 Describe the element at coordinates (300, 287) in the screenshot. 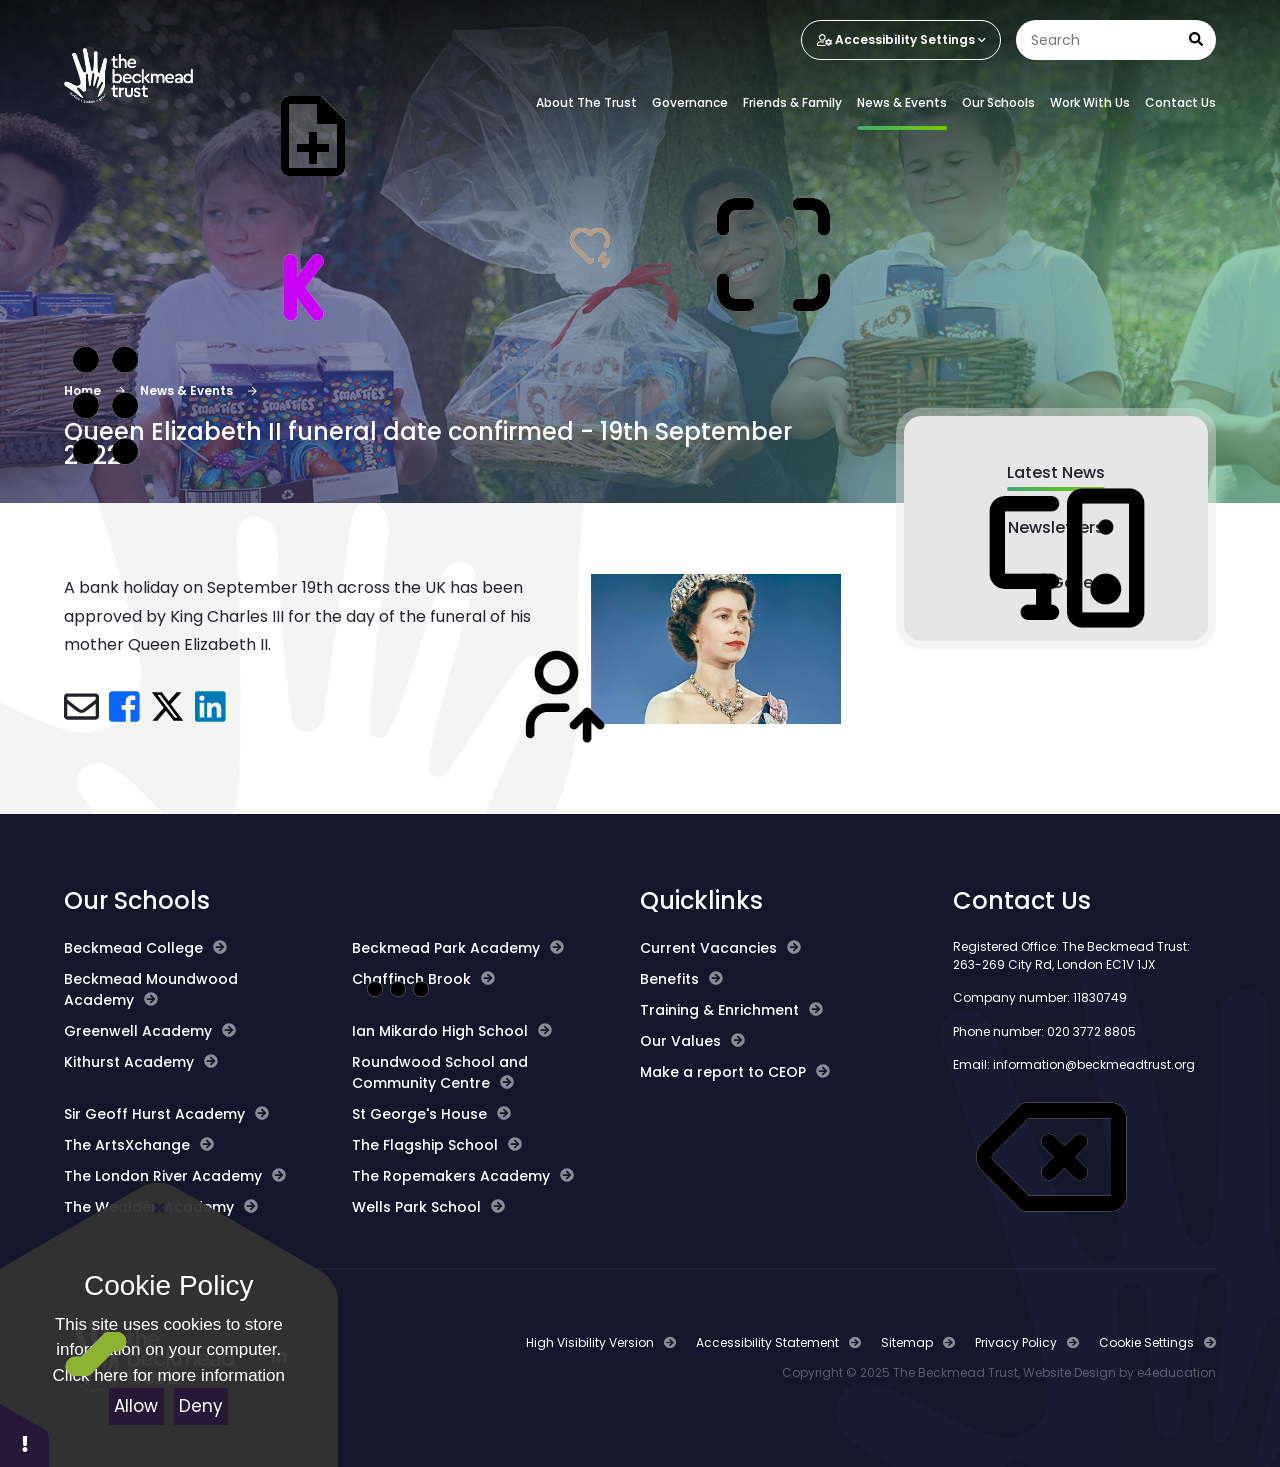

I see `indicates items starting with the letter K` at that location.